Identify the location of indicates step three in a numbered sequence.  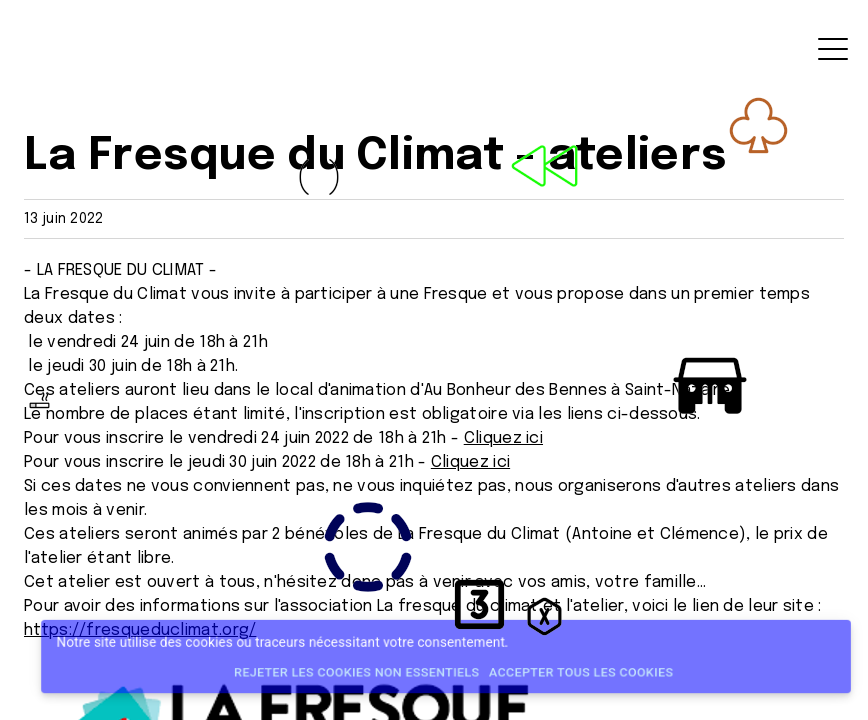
(479, 604).